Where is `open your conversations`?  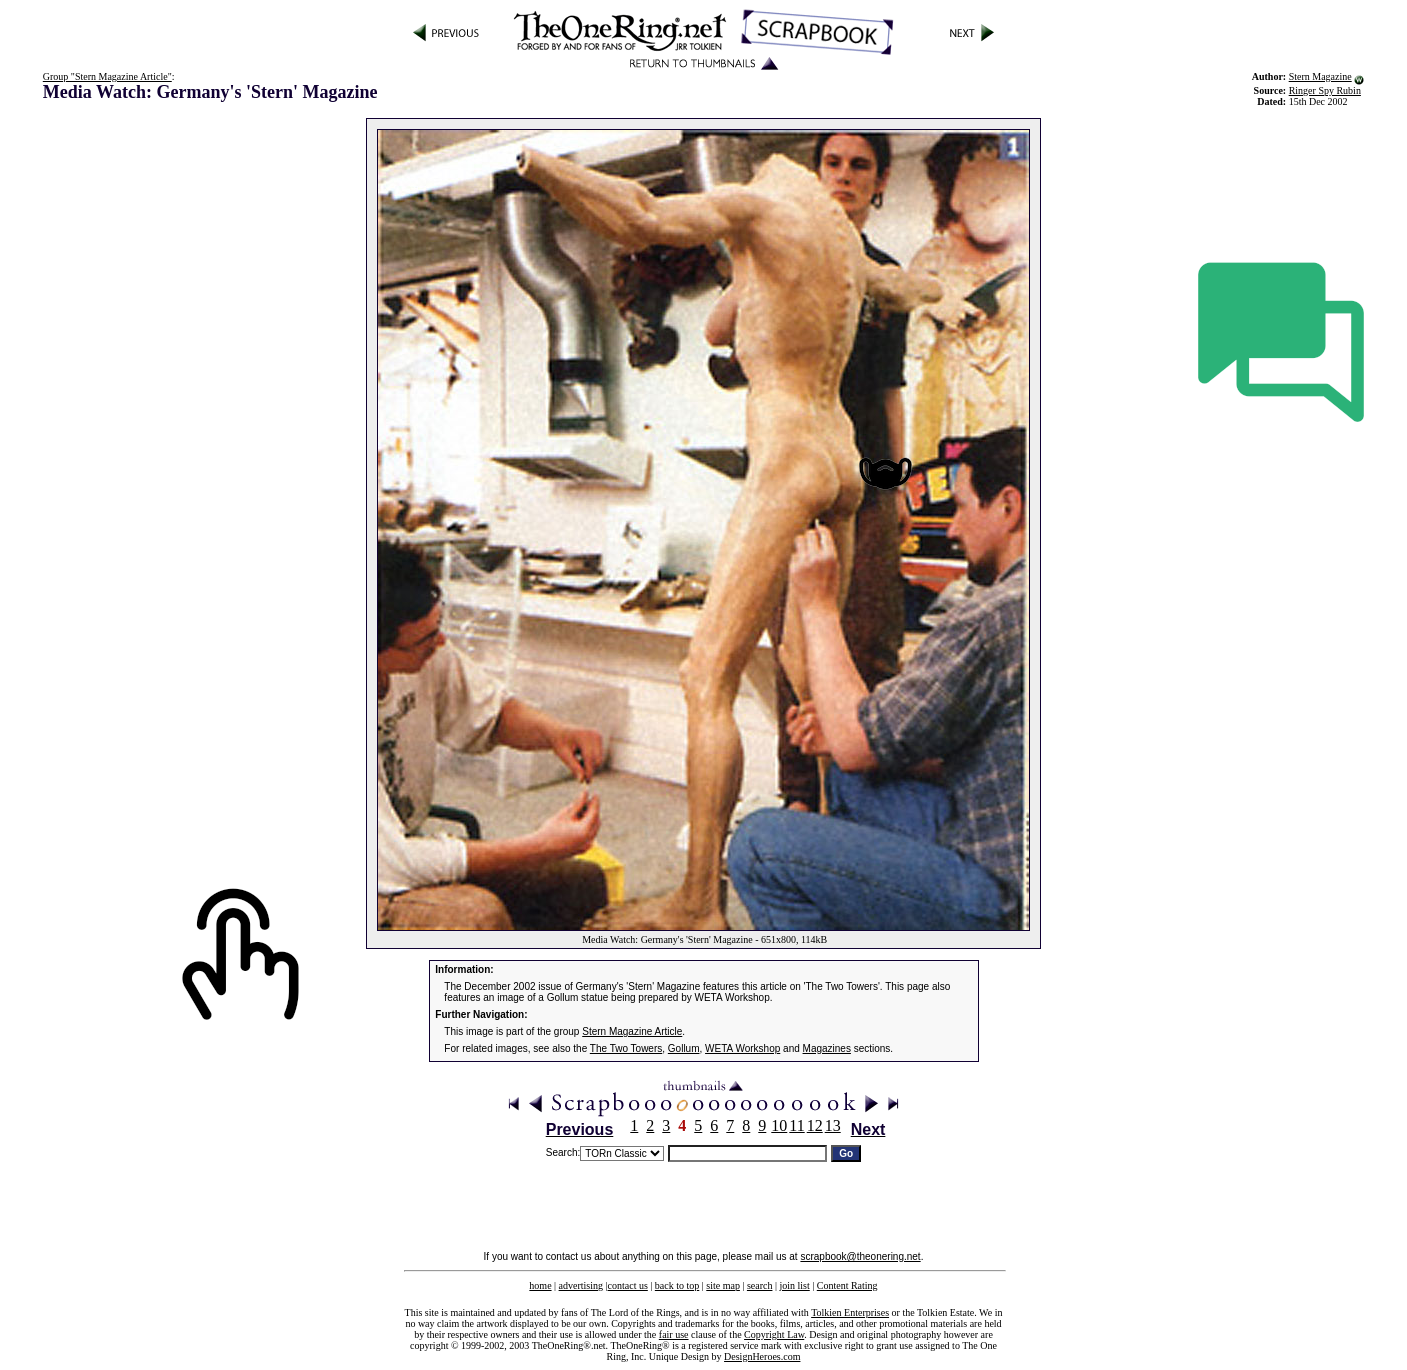
open your conversations is located at coordinates (1281, 339).